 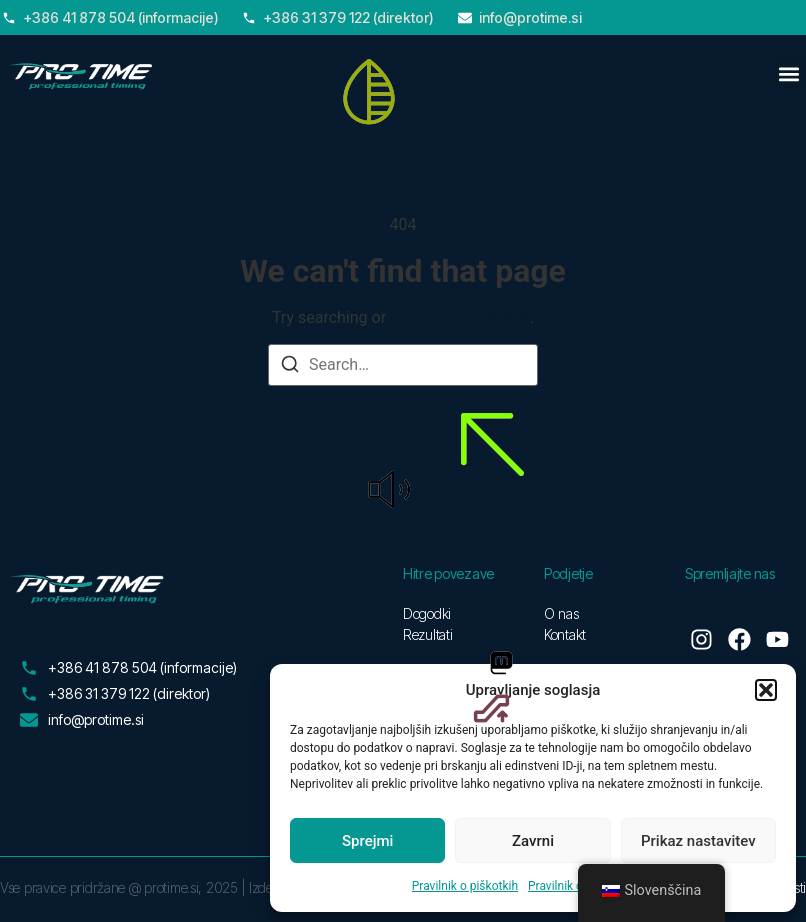 I want to click on adjust opacity or transparency settings, so click(x=369, y=94).